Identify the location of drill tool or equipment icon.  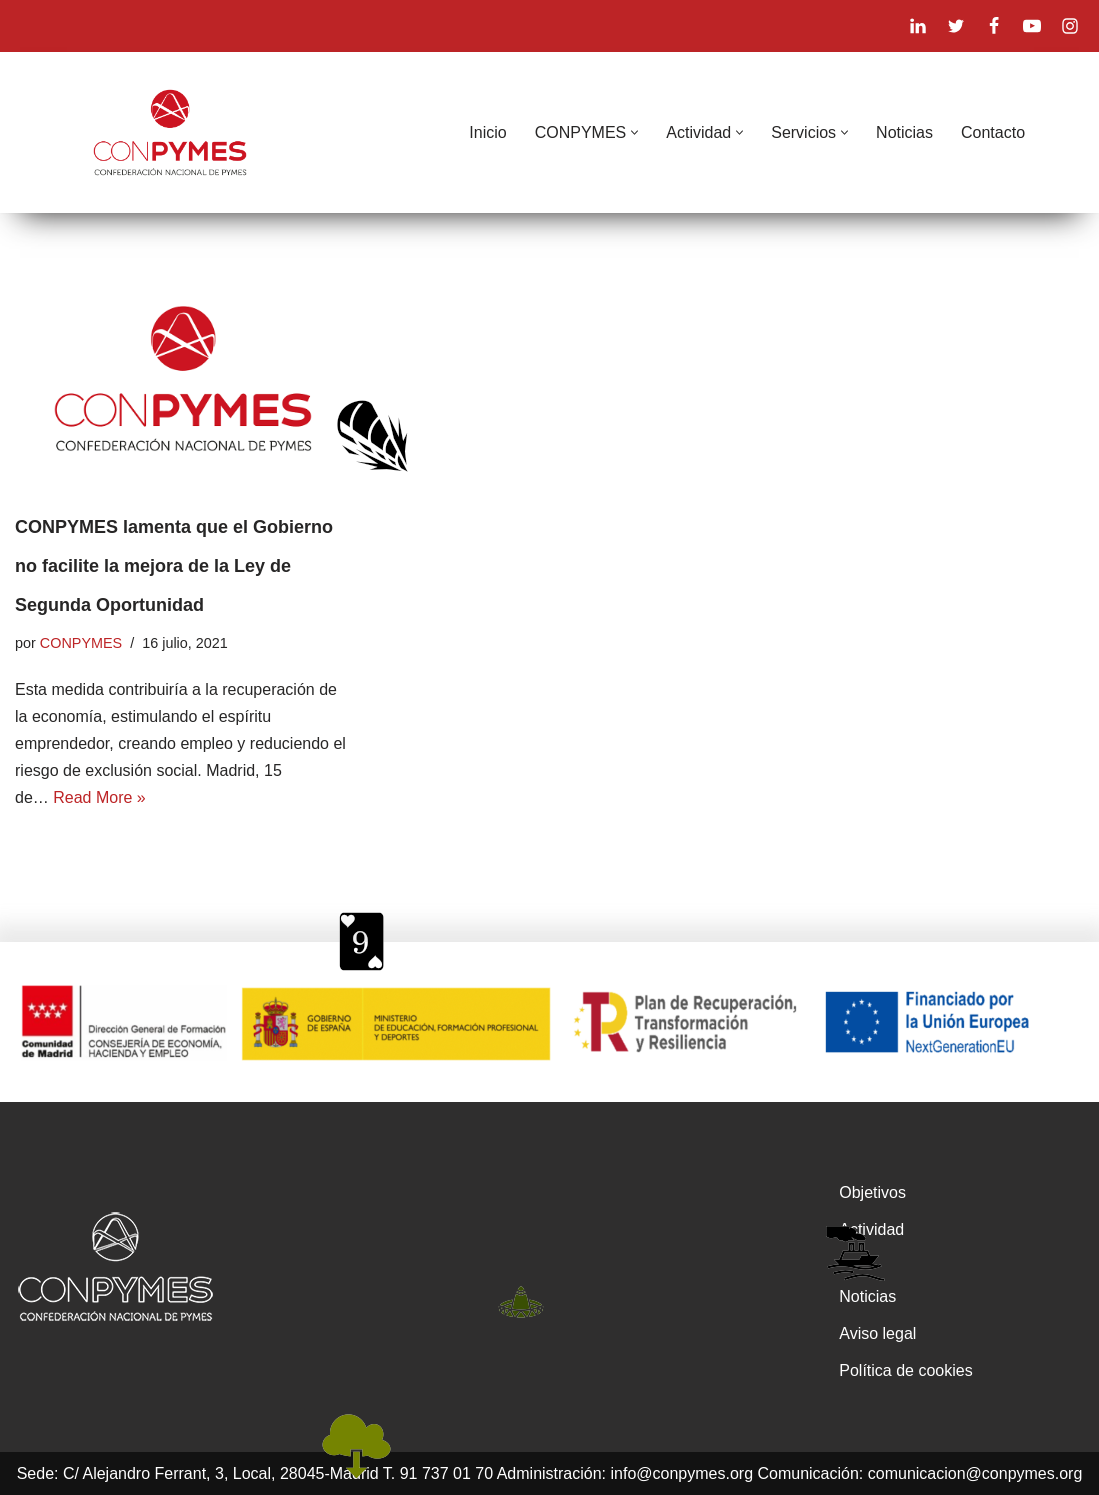
(372, 436).